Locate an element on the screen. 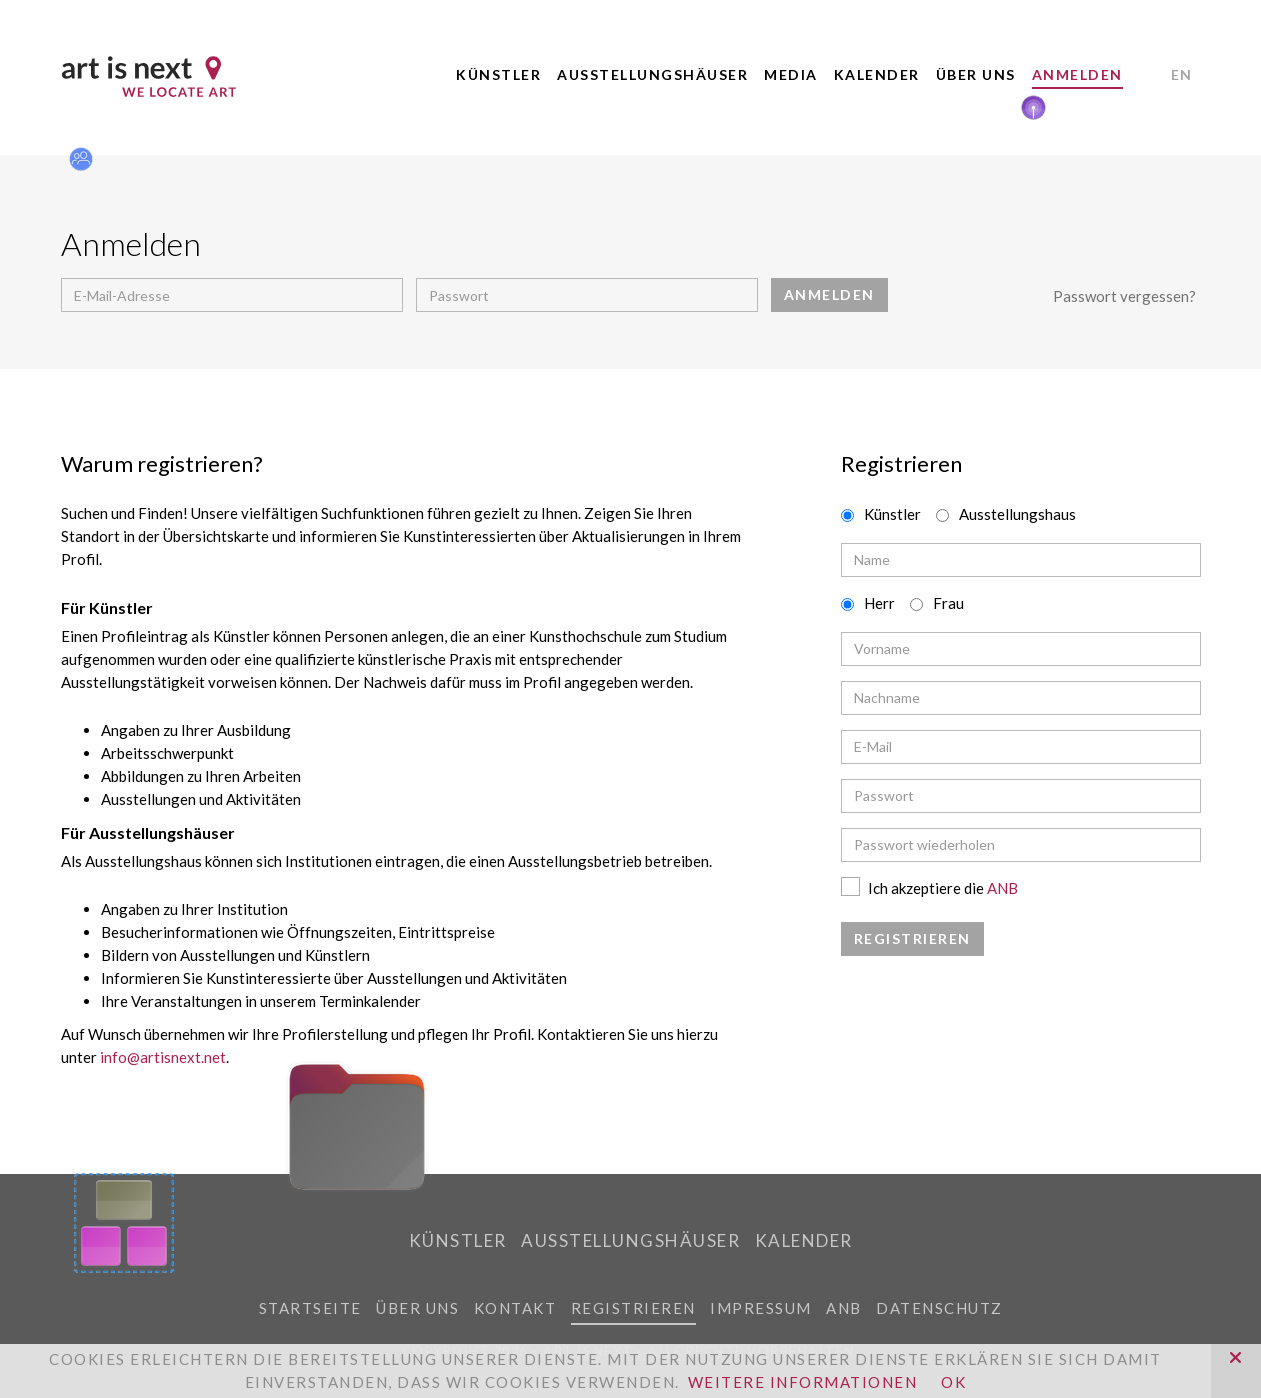  open the podcasts app is located at coordinates (1033, 107).